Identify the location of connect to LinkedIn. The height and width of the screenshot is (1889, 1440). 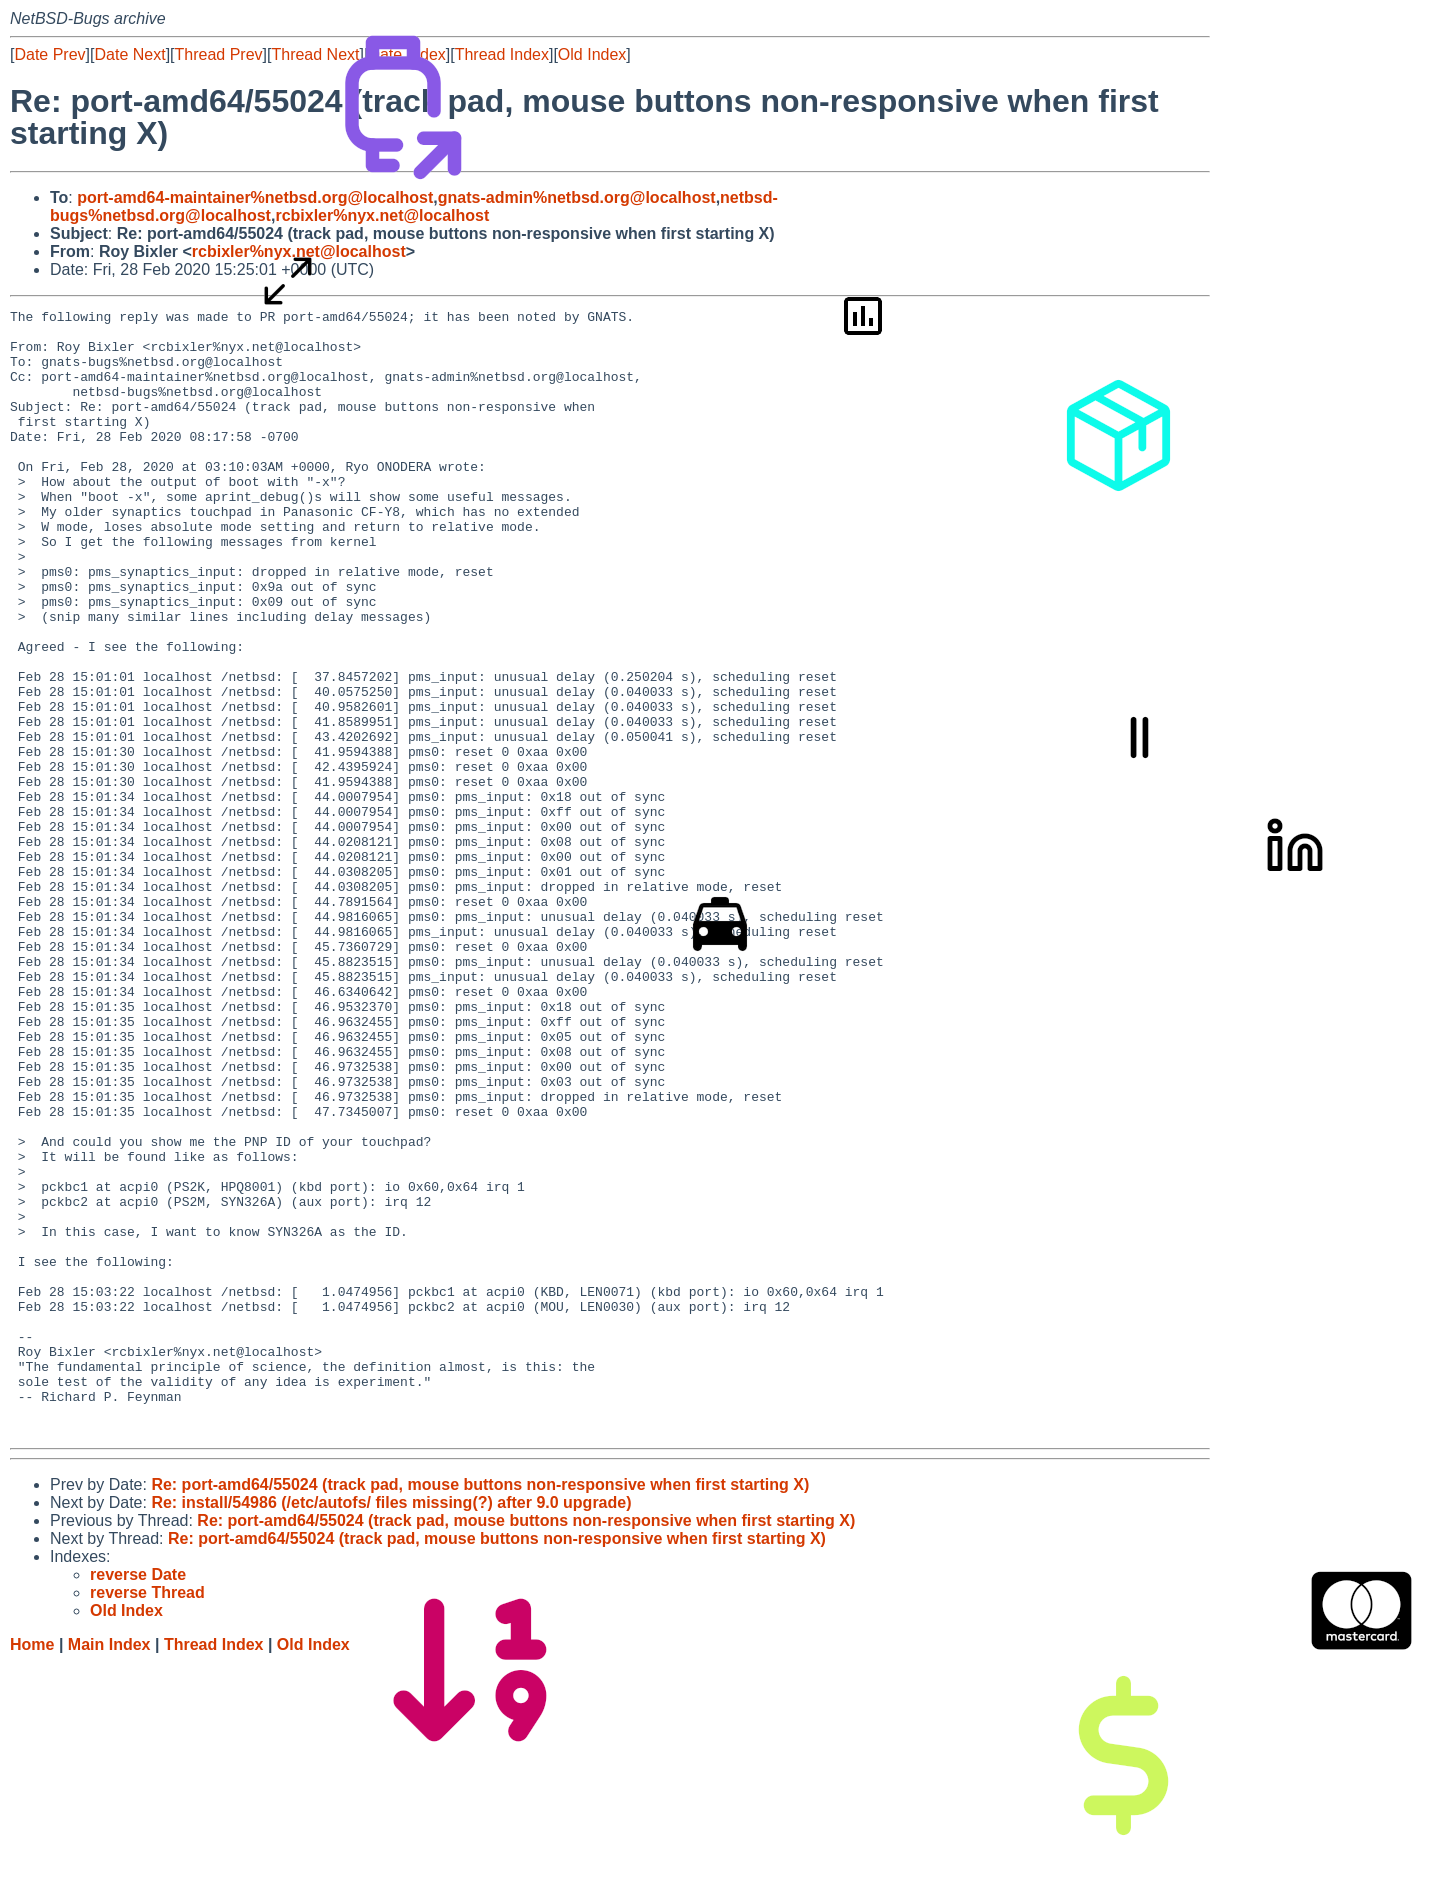
(1295, 846).